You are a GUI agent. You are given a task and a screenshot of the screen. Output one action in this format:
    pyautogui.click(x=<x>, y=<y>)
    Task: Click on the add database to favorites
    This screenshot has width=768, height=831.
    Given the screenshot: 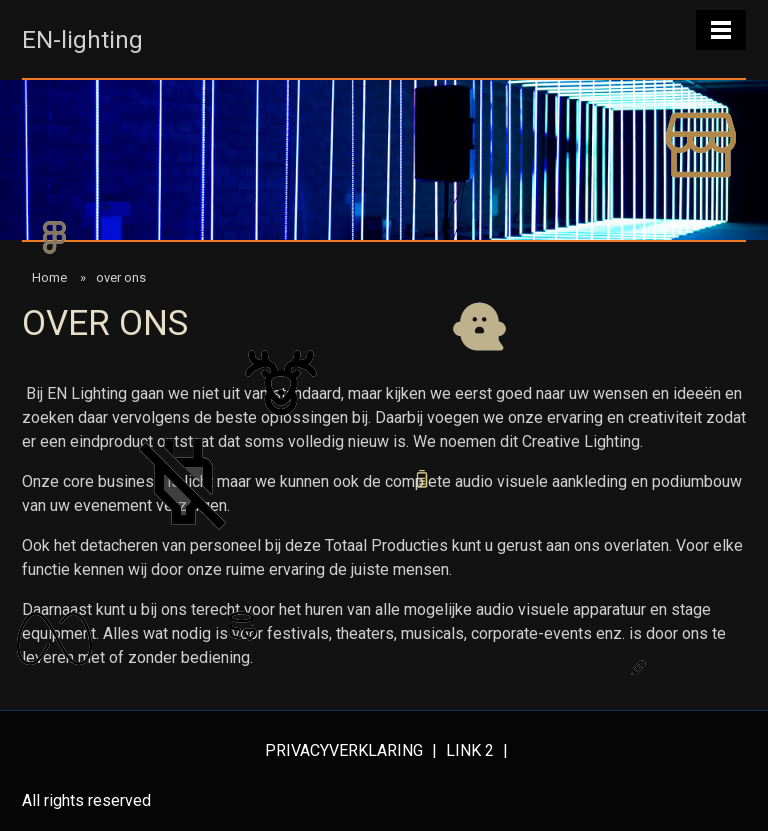 What is the action you would take?
    pyautogui.click(x=241, y=625)
    